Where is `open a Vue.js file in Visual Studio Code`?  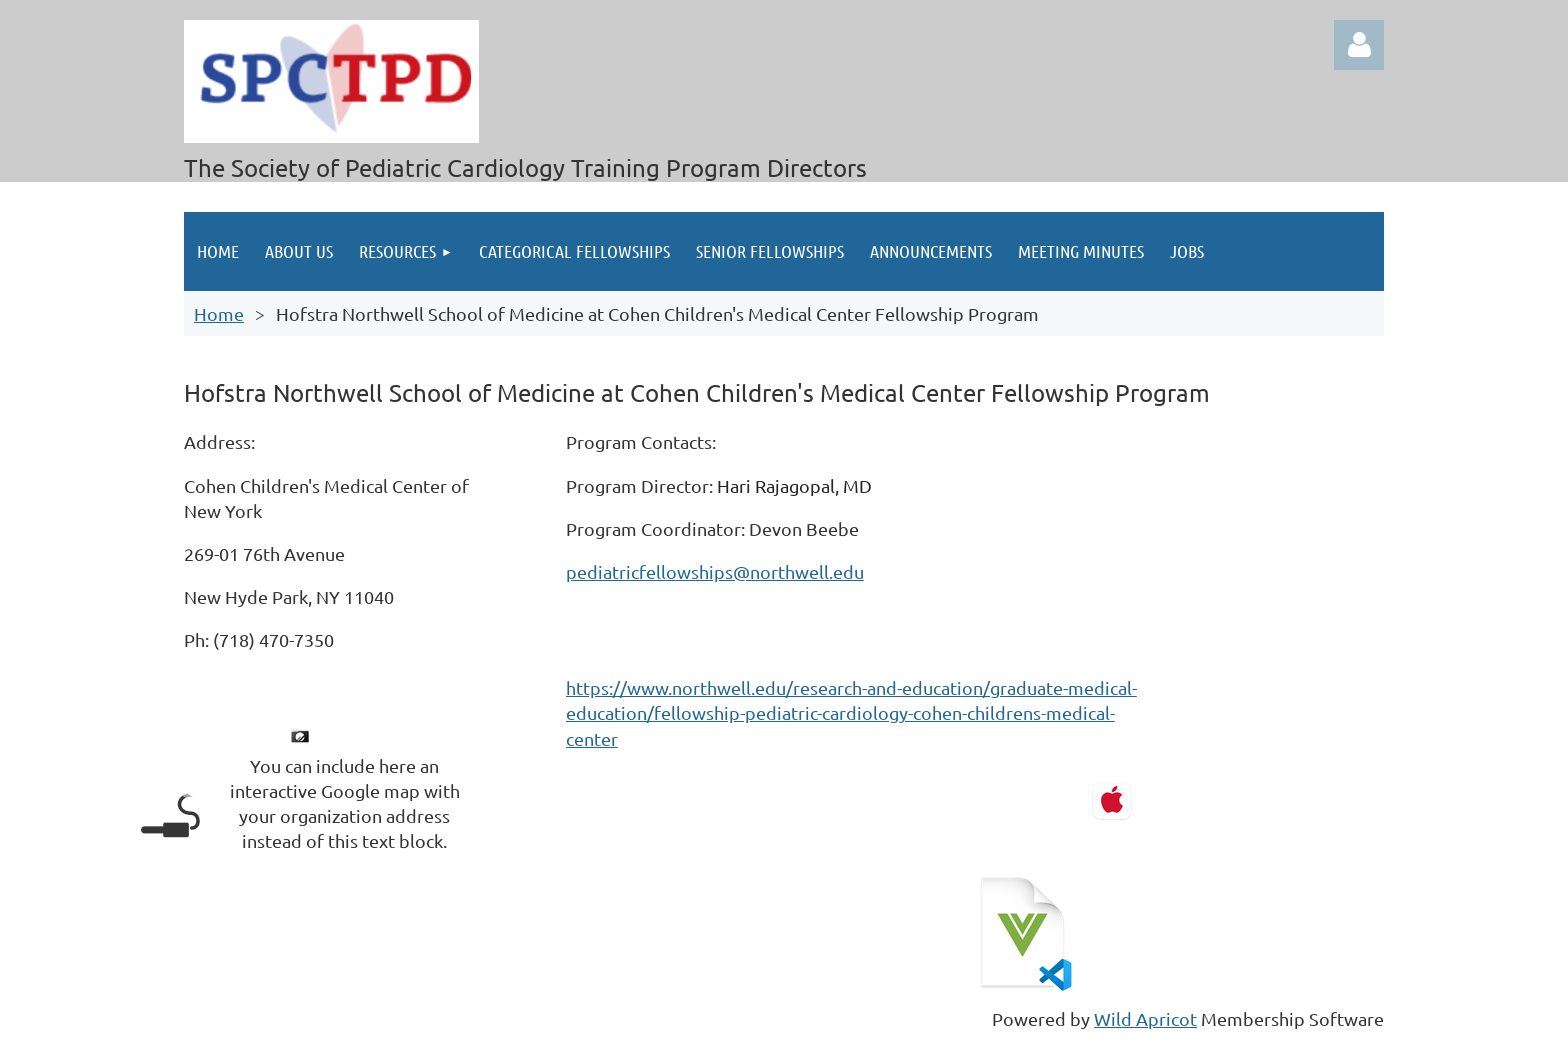
open a Vue.js file in Visual Studio Code is located at coordinates (1022, 934).